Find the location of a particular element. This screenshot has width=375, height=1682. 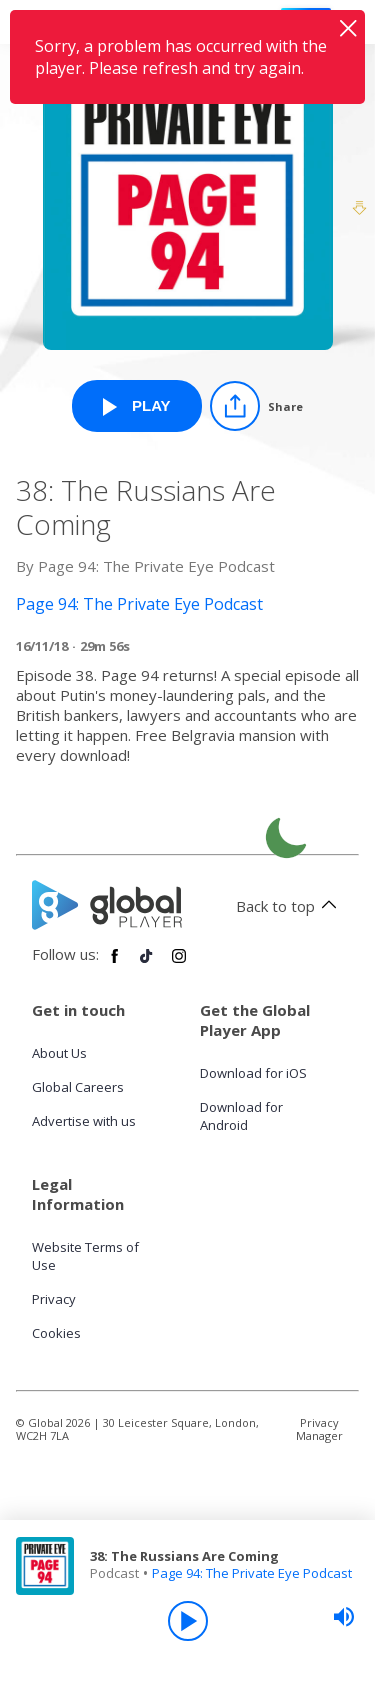

download file or content is located at coordinates (359, 207).